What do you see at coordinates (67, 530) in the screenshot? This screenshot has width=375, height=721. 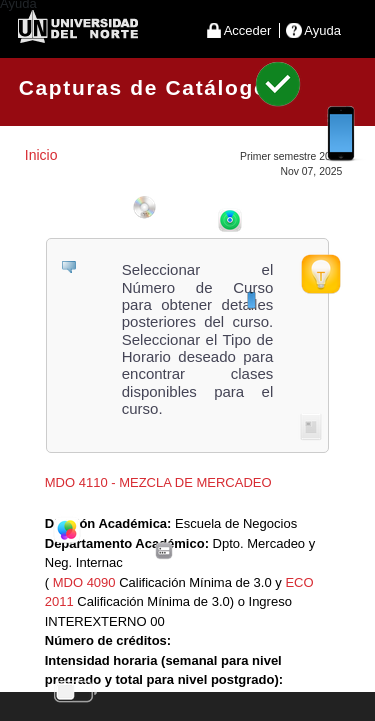 I see `open Game Center settings` at bounding box center [67, 530].